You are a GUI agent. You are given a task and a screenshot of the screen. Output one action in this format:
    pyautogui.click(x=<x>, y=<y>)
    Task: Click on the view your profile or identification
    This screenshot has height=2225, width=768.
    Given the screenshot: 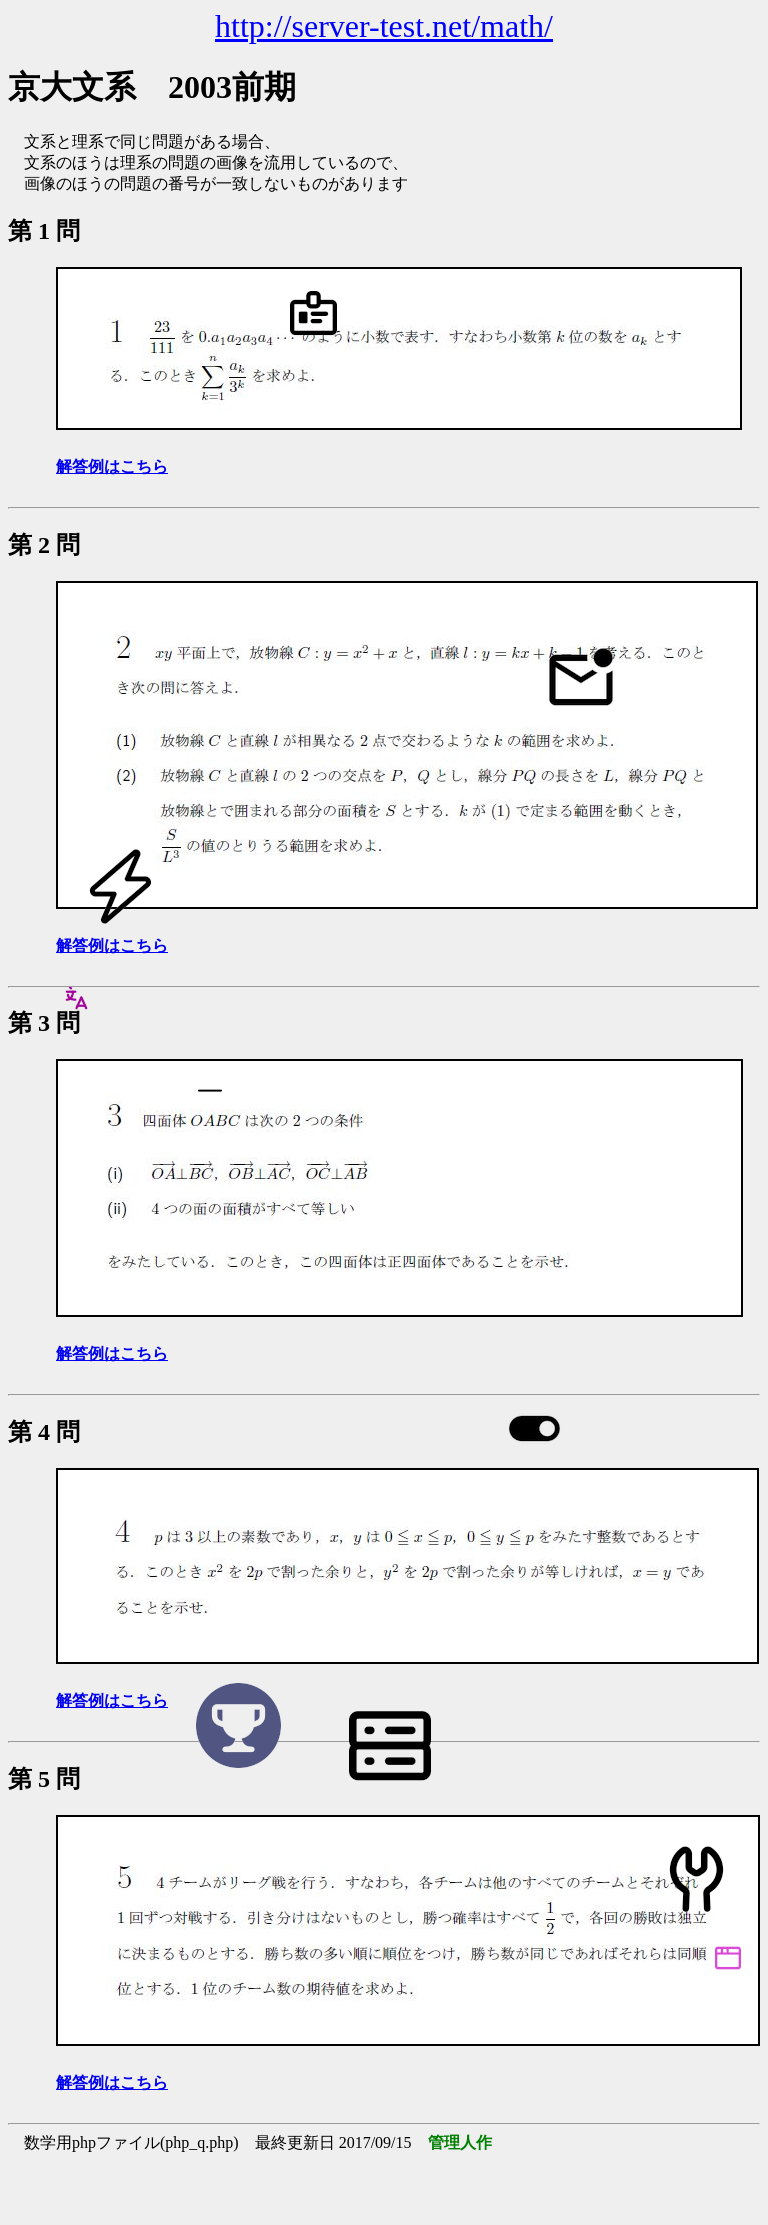 What is the action you would take?
    pyautogui.click(x=313, y=314)
    